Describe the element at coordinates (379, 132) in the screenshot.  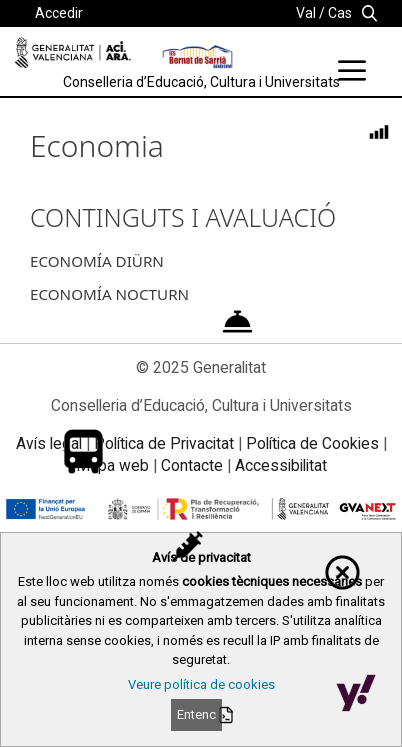
I see `indicates cellular network signal strength` at that location.